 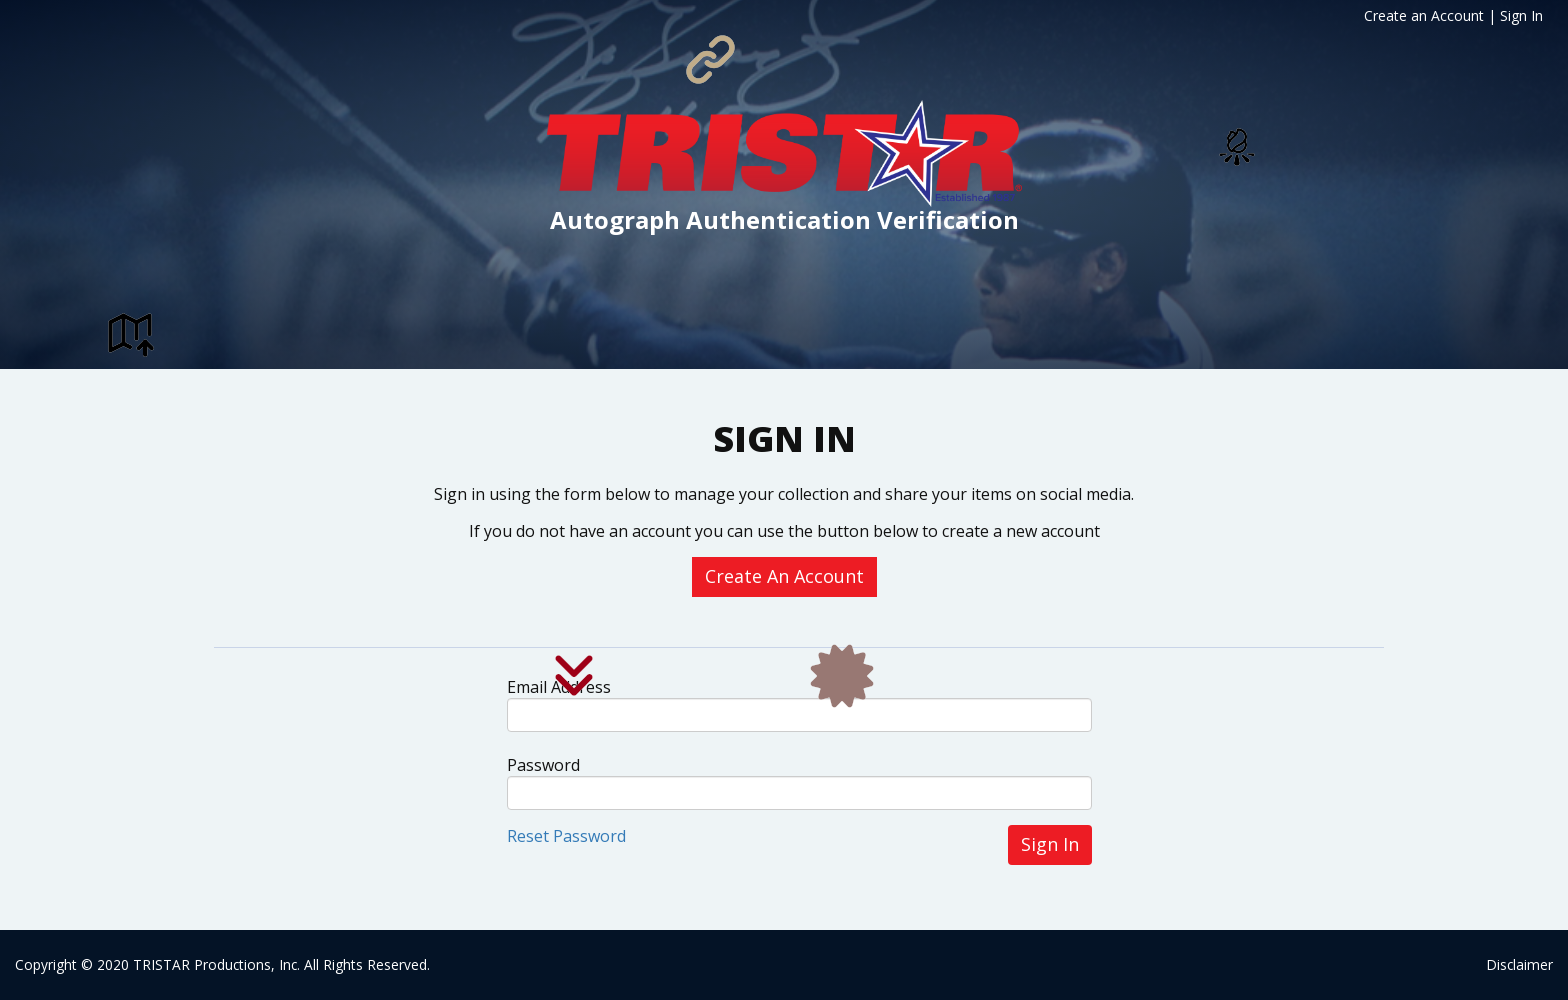 What do you see at coordinates (130, 333) in the screenshot?
I see `upload or share your current map location` at bounding box center [130, 333].